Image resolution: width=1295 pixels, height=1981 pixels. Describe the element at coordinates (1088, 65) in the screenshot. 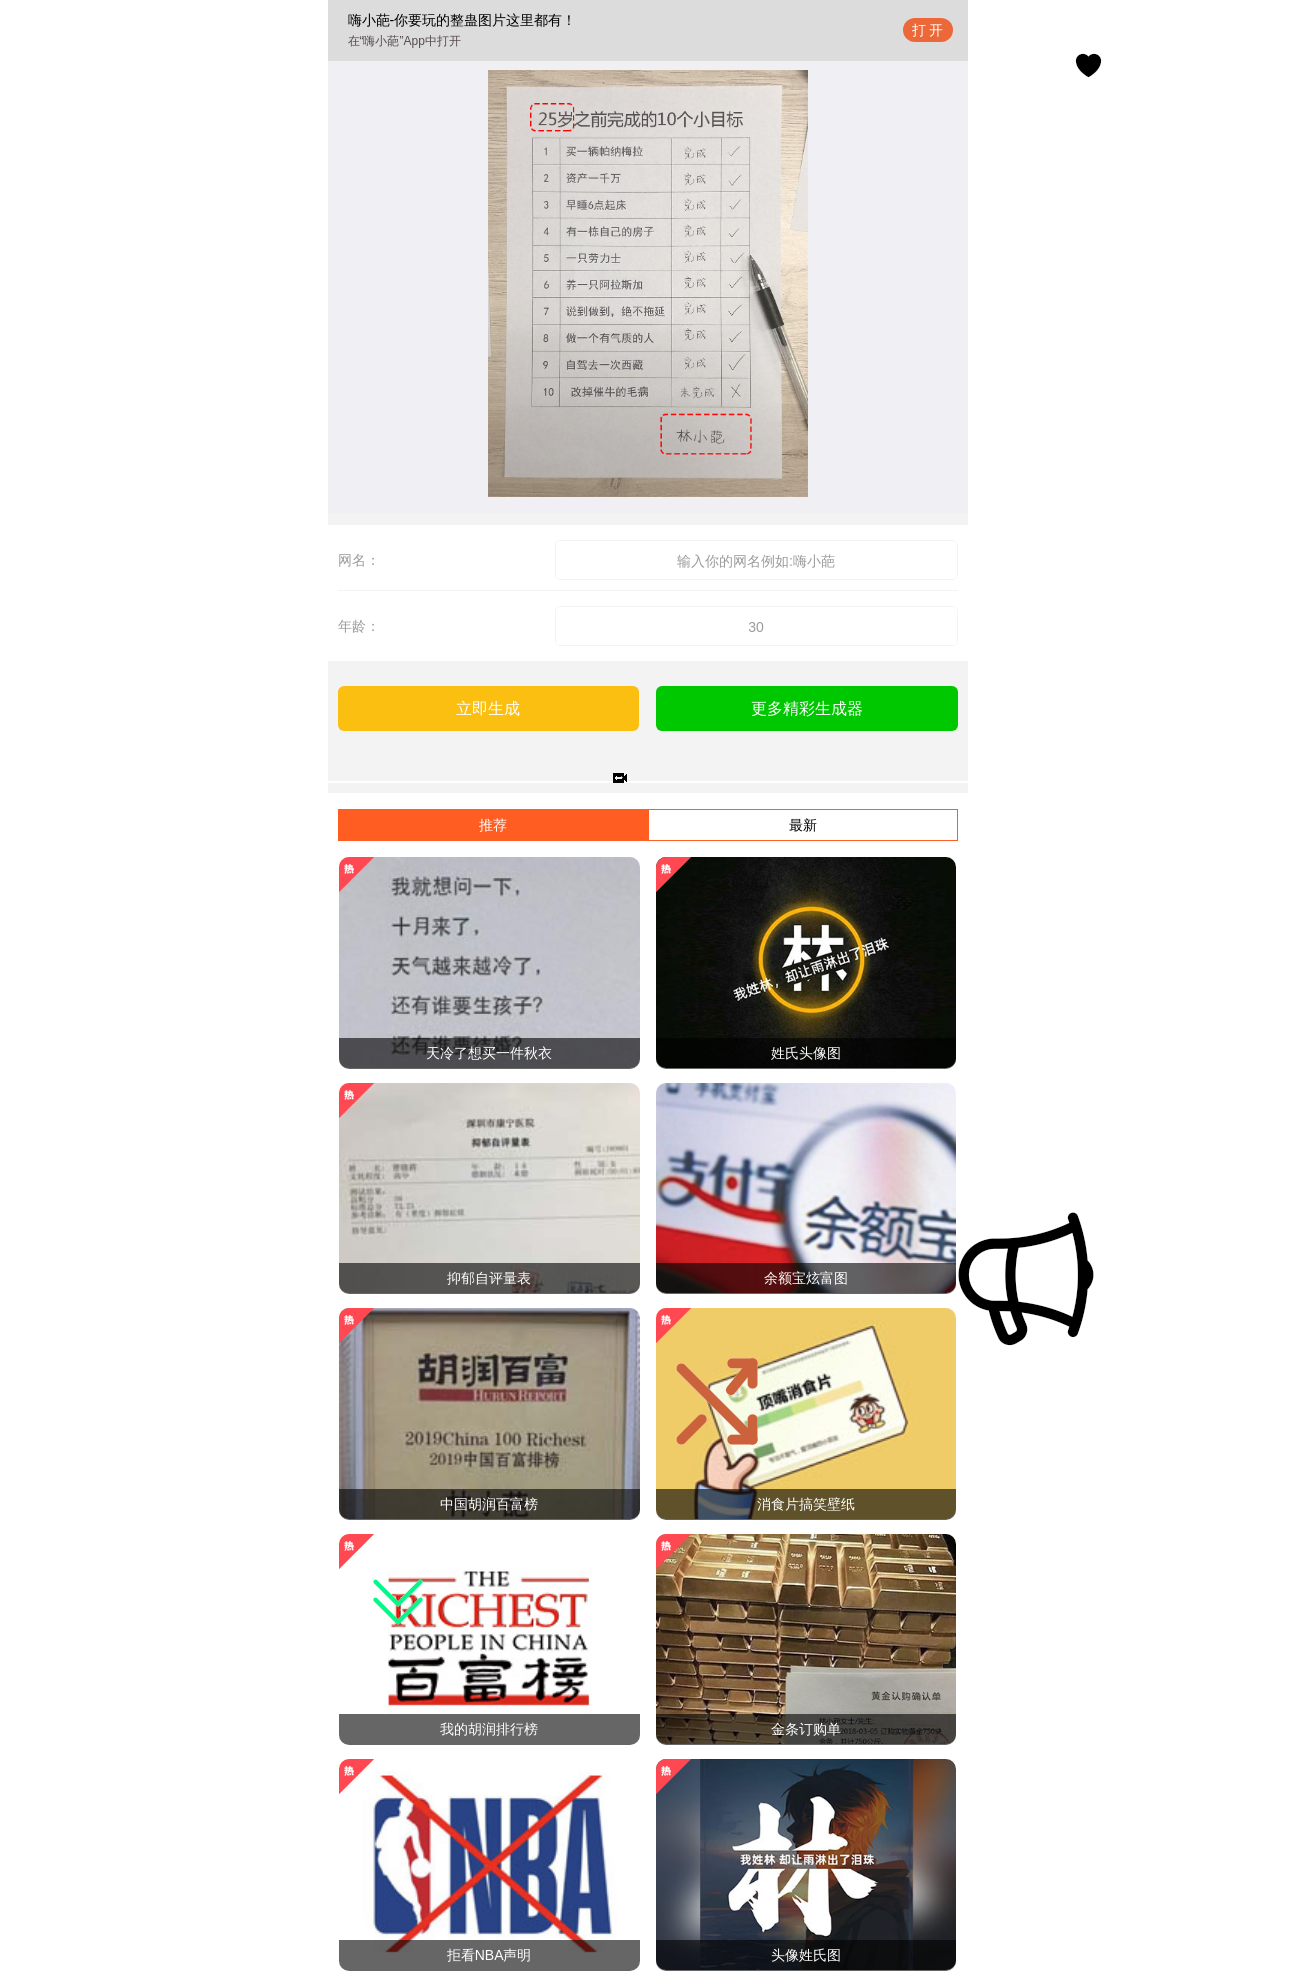

I see `add to favorites` at that location.